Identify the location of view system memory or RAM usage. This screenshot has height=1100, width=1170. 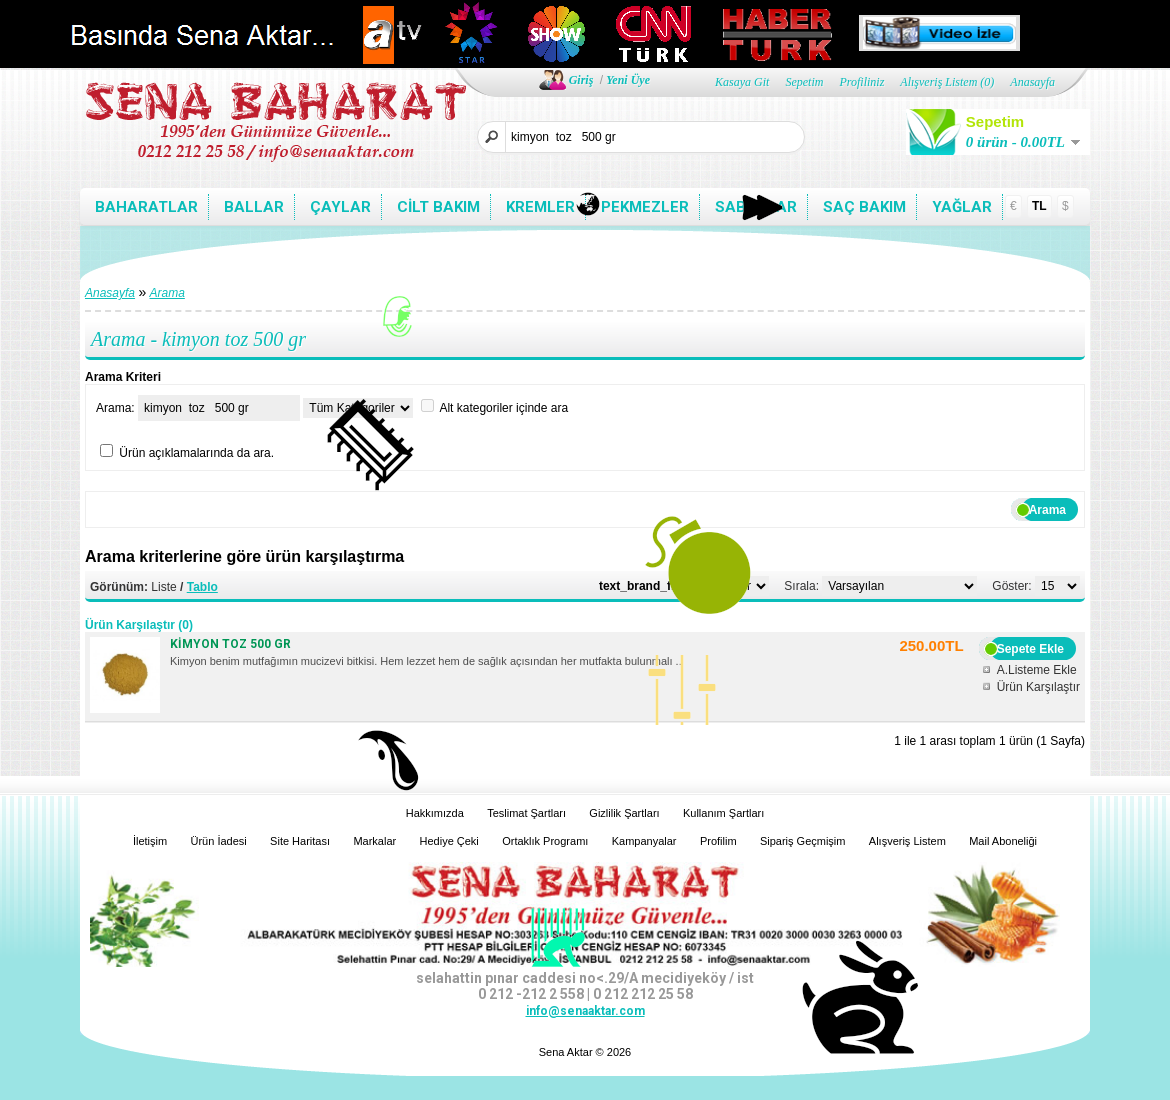
(370, 444).